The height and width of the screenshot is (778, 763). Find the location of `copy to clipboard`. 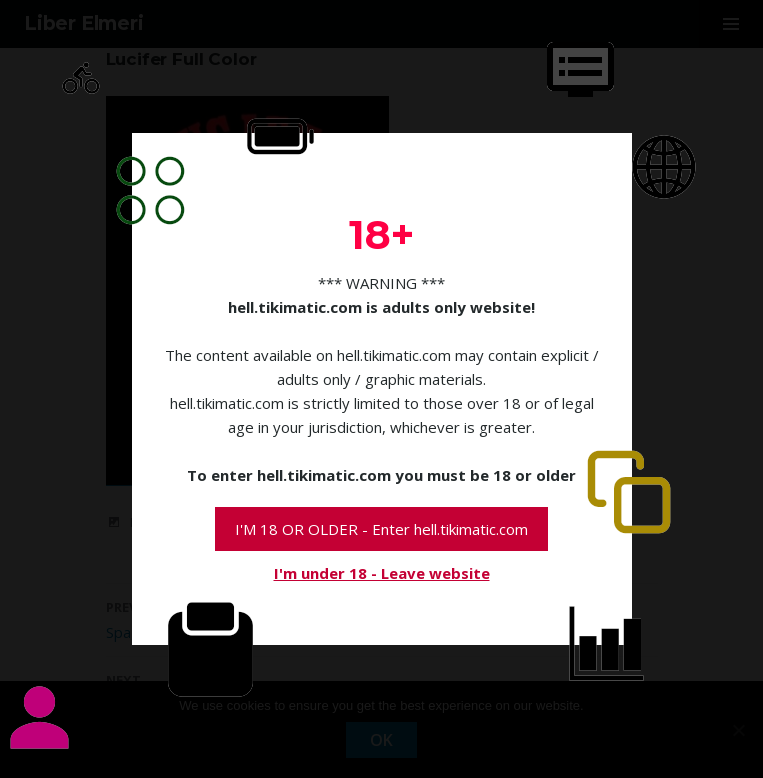

copy to clipboard is located at coordinates (210, 649).